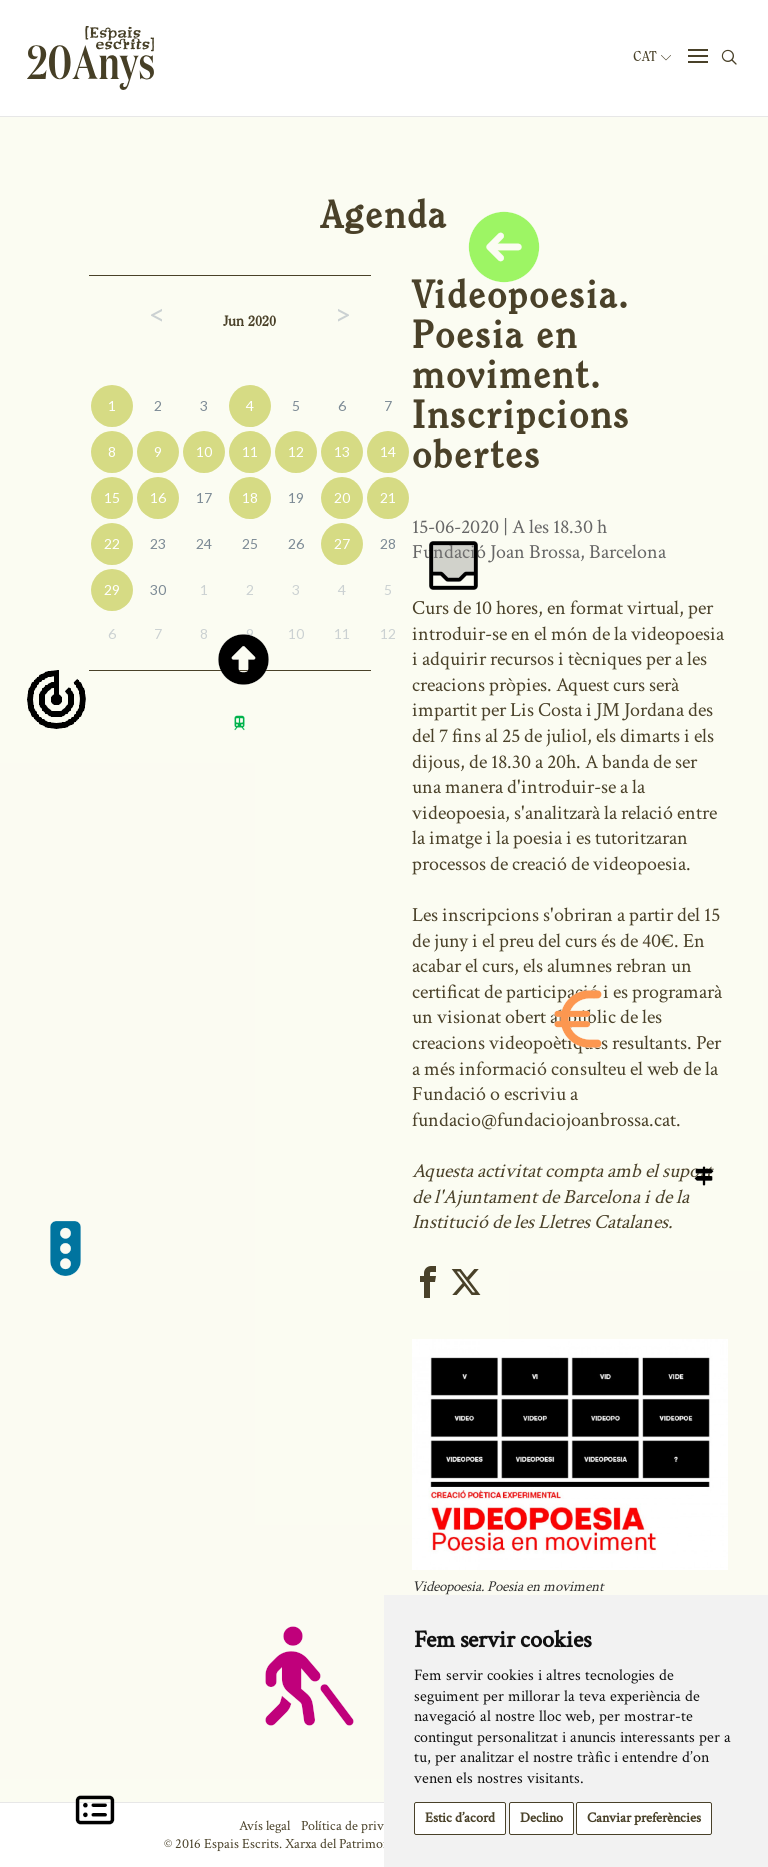 Image resolution: width=768 pixels, height=1867 pixels. What do you see at coordinates (581, 1019) in the screenshot?
I see `indicates euro currency or price` at bounding box center [581, 1019].